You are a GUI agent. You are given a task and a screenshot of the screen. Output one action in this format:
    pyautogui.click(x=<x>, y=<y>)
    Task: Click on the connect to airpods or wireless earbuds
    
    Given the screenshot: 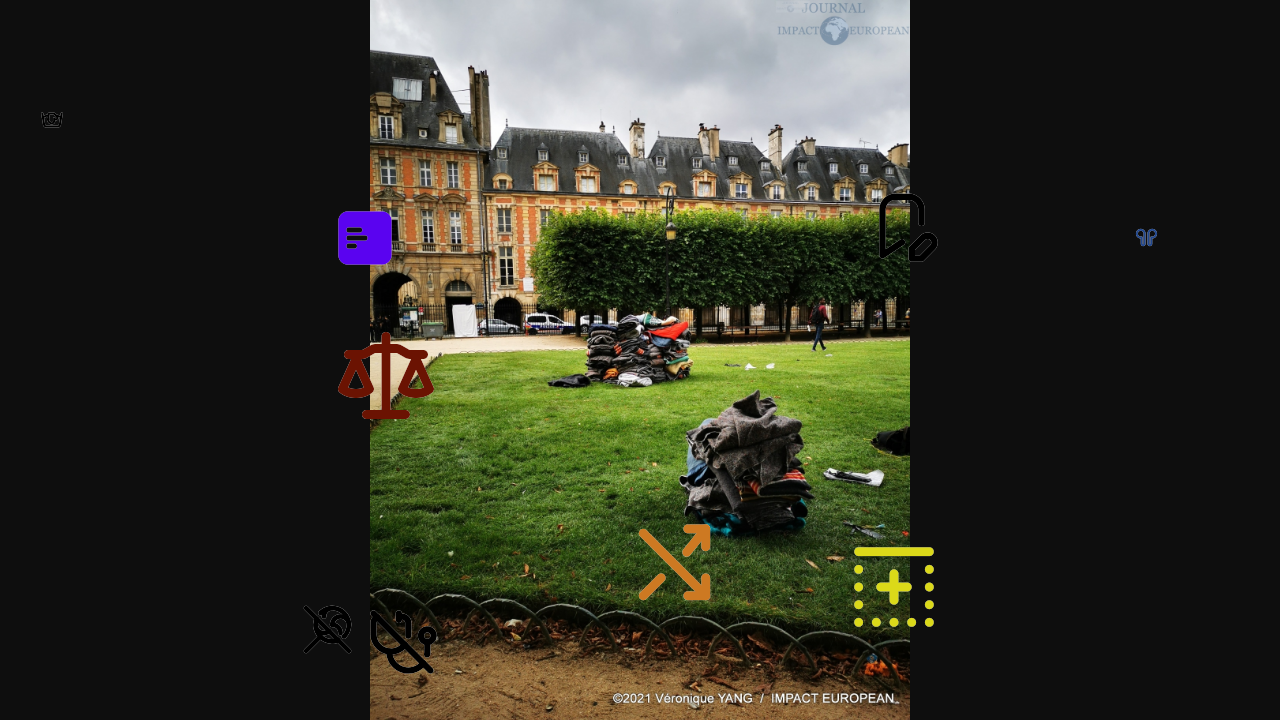 What is the action you would take?
    pyautogui.click(x=1146, y=237)
    